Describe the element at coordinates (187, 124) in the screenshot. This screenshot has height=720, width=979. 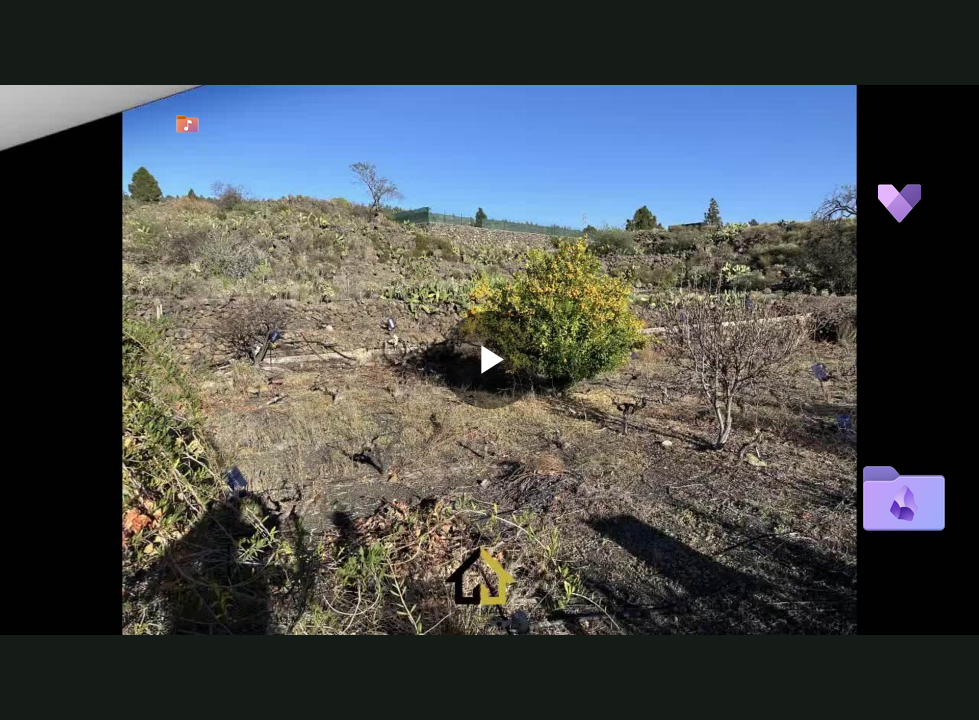
I see `open your music folder` at that location.